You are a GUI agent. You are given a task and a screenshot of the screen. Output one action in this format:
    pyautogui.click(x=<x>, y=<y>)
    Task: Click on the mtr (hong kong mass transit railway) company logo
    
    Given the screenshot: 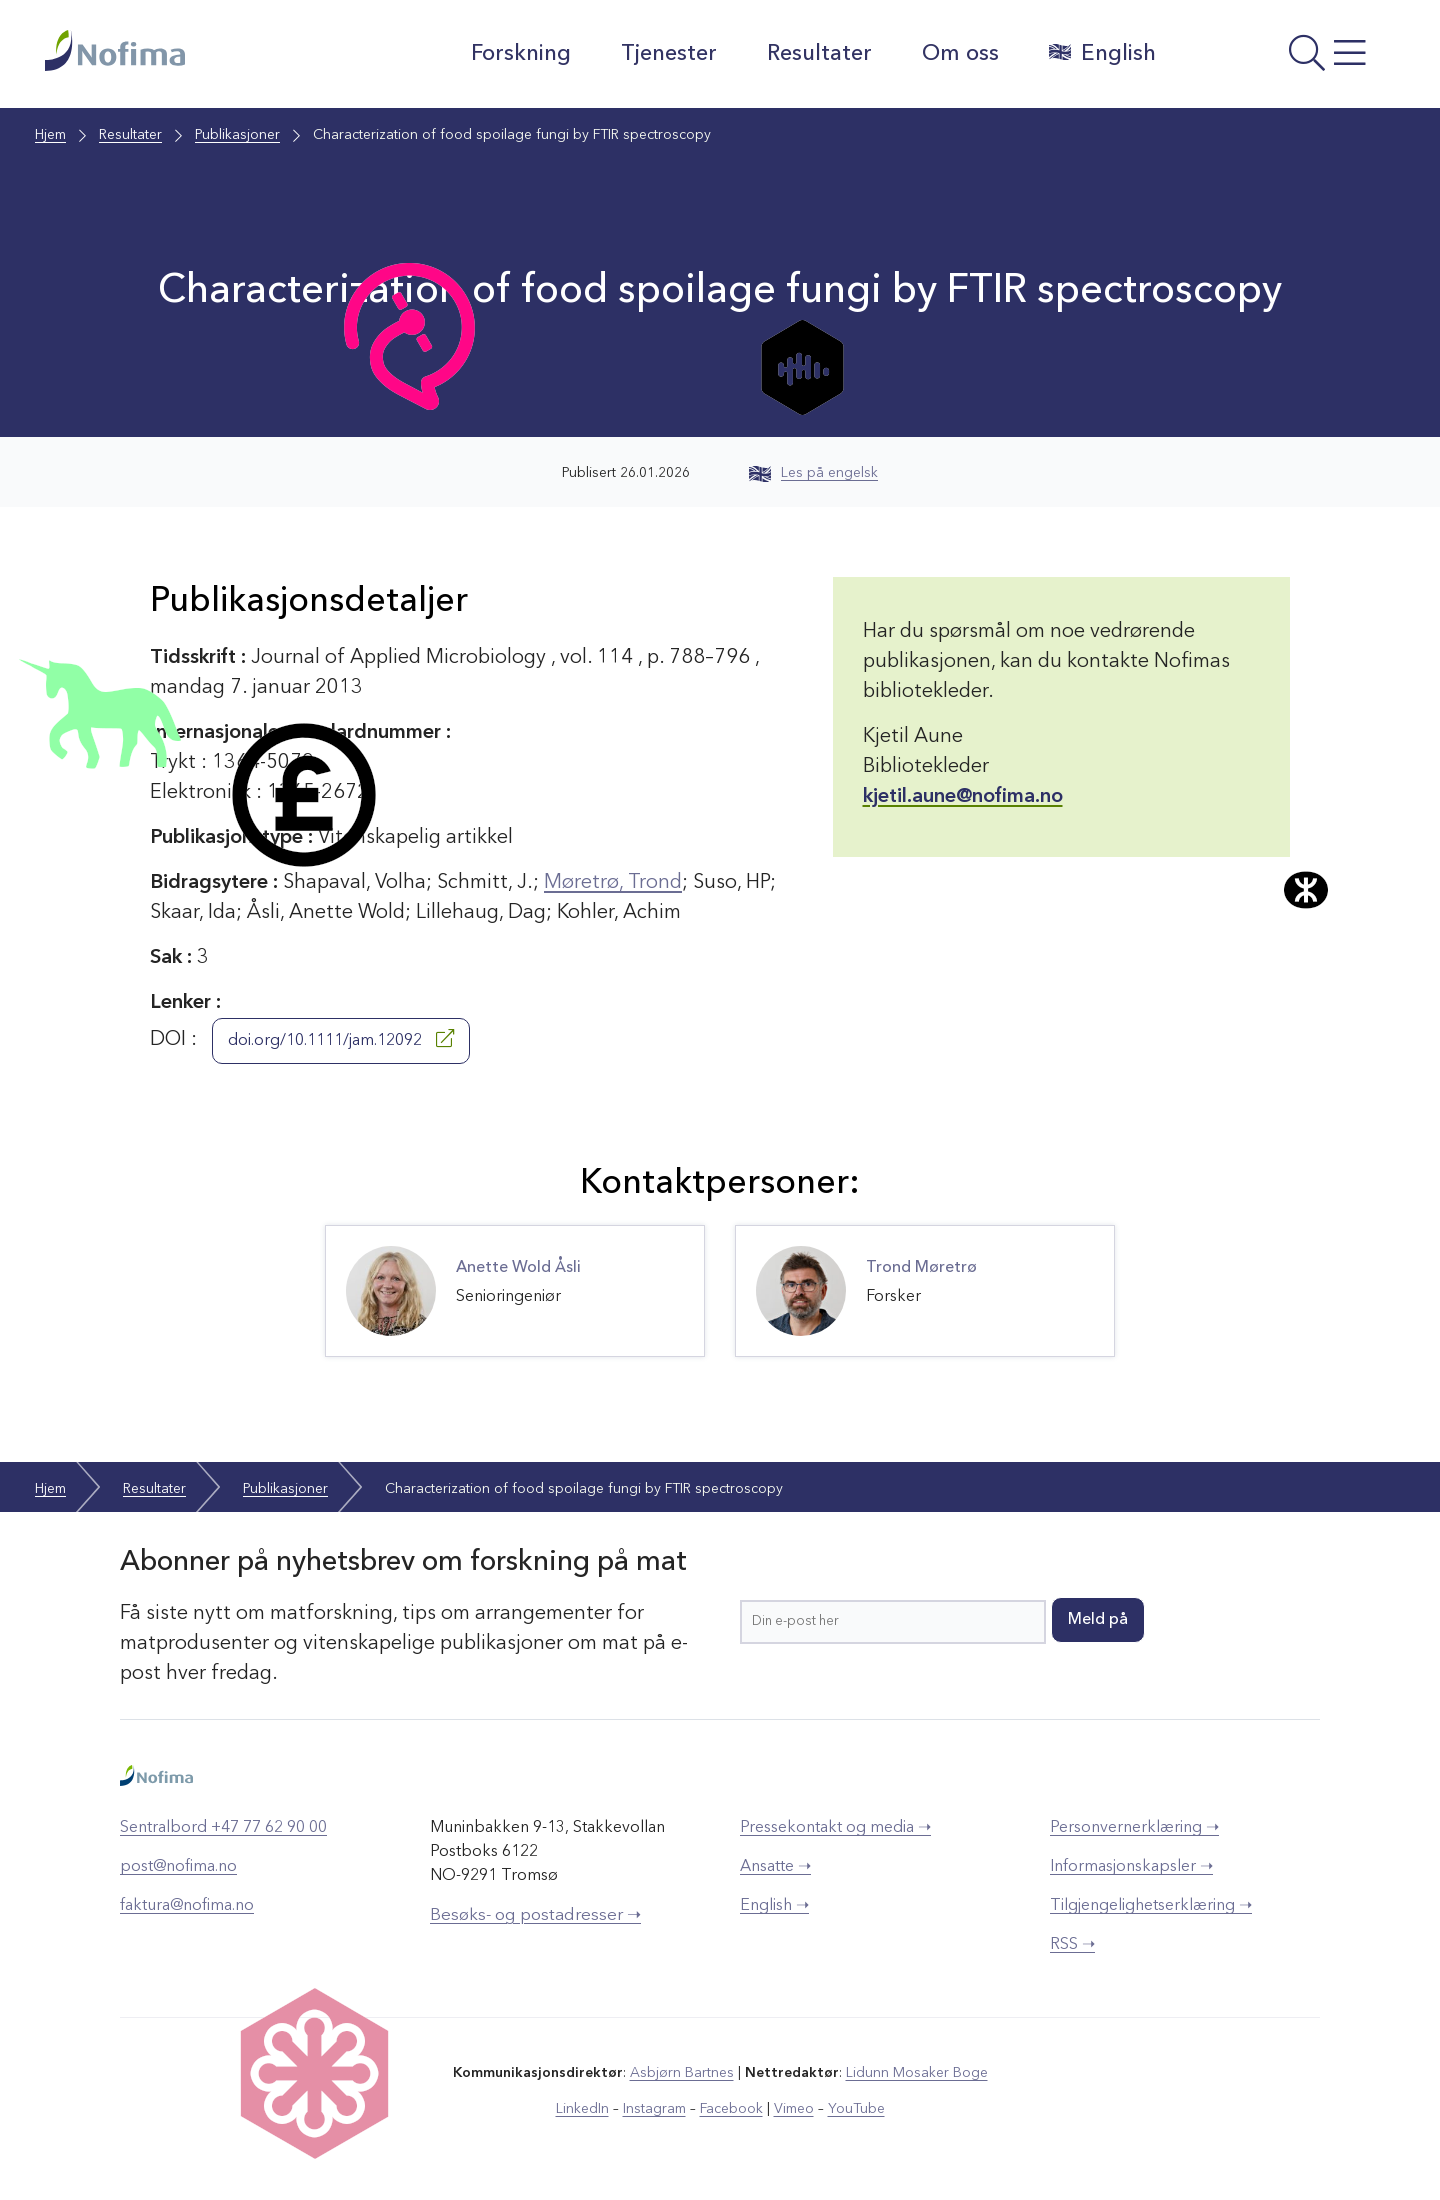 What is the action you would take?
    pyautogui.click(x=1306, y=890)
    